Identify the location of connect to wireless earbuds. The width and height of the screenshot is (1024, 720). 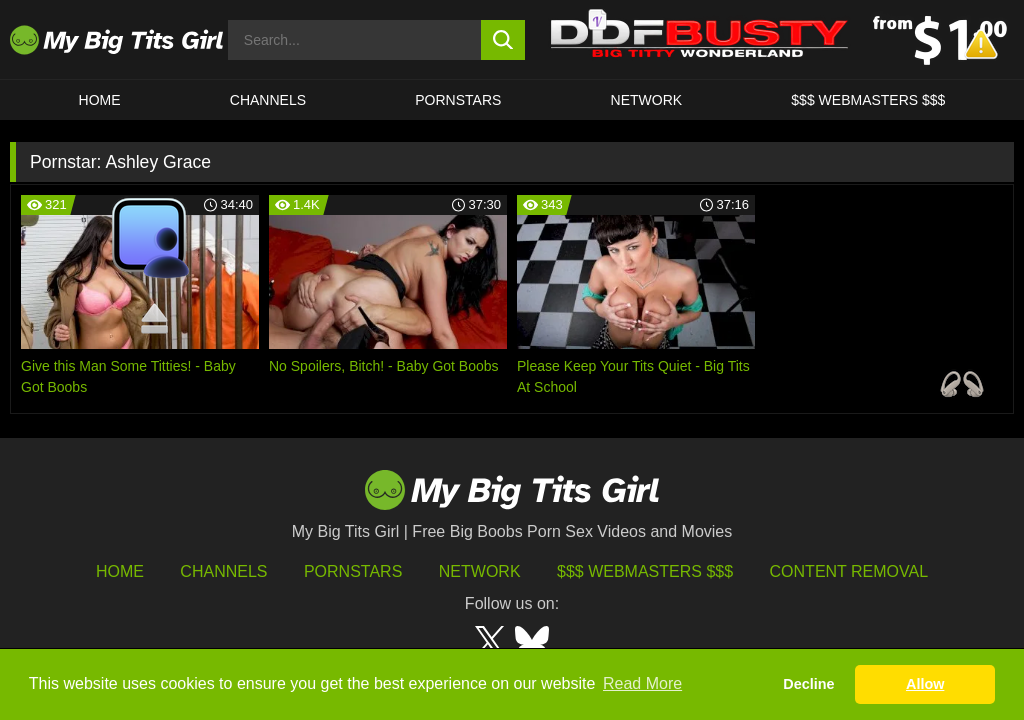
(962, 386).